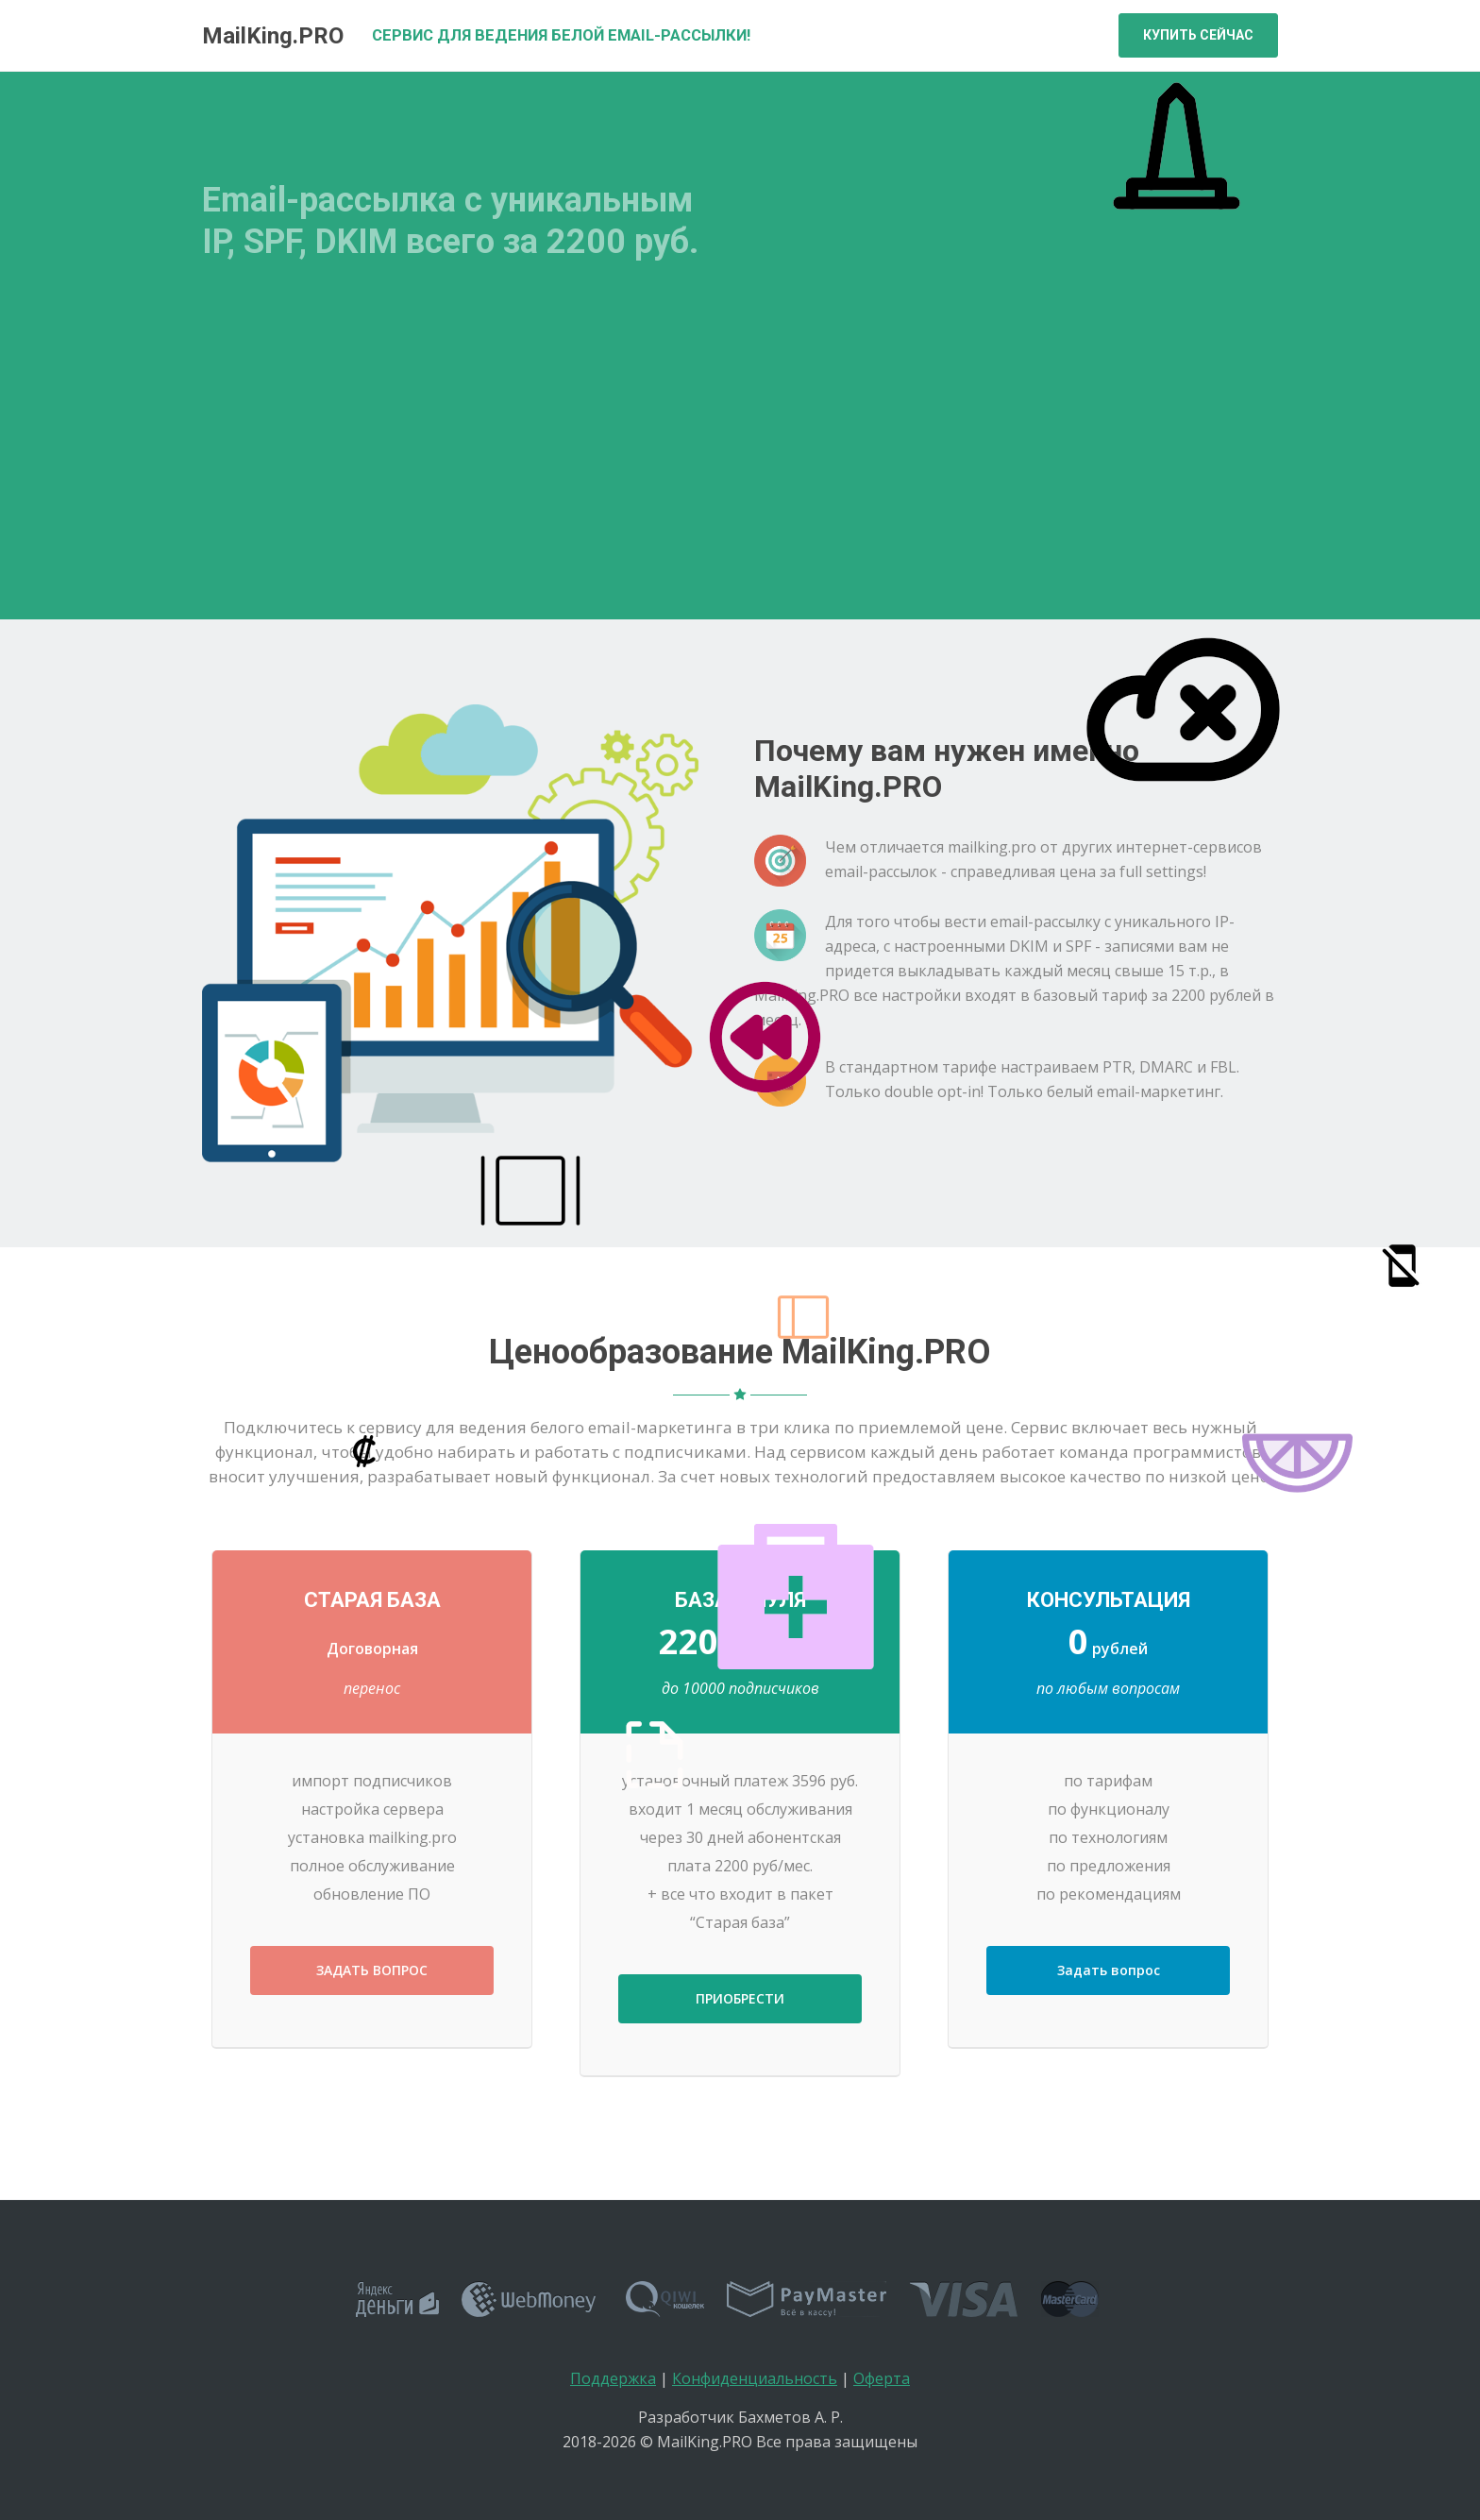  Describe the element at coordinates (1176, 145) in the screenshot. I see `view monuments or landmarks nearby` at that location.